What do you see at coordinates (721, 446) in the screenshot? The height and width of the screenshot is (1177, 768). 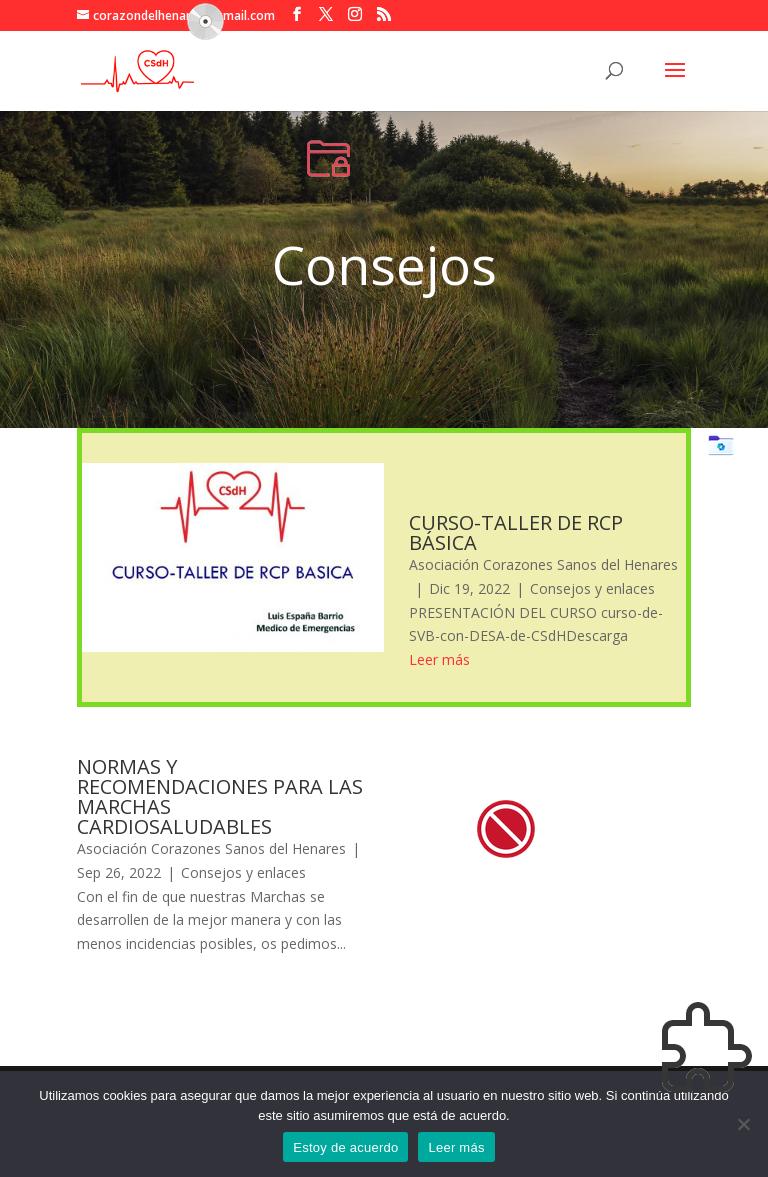 I see `open folder containing Microsoft Copilot files` at bounding box center [721, 446].